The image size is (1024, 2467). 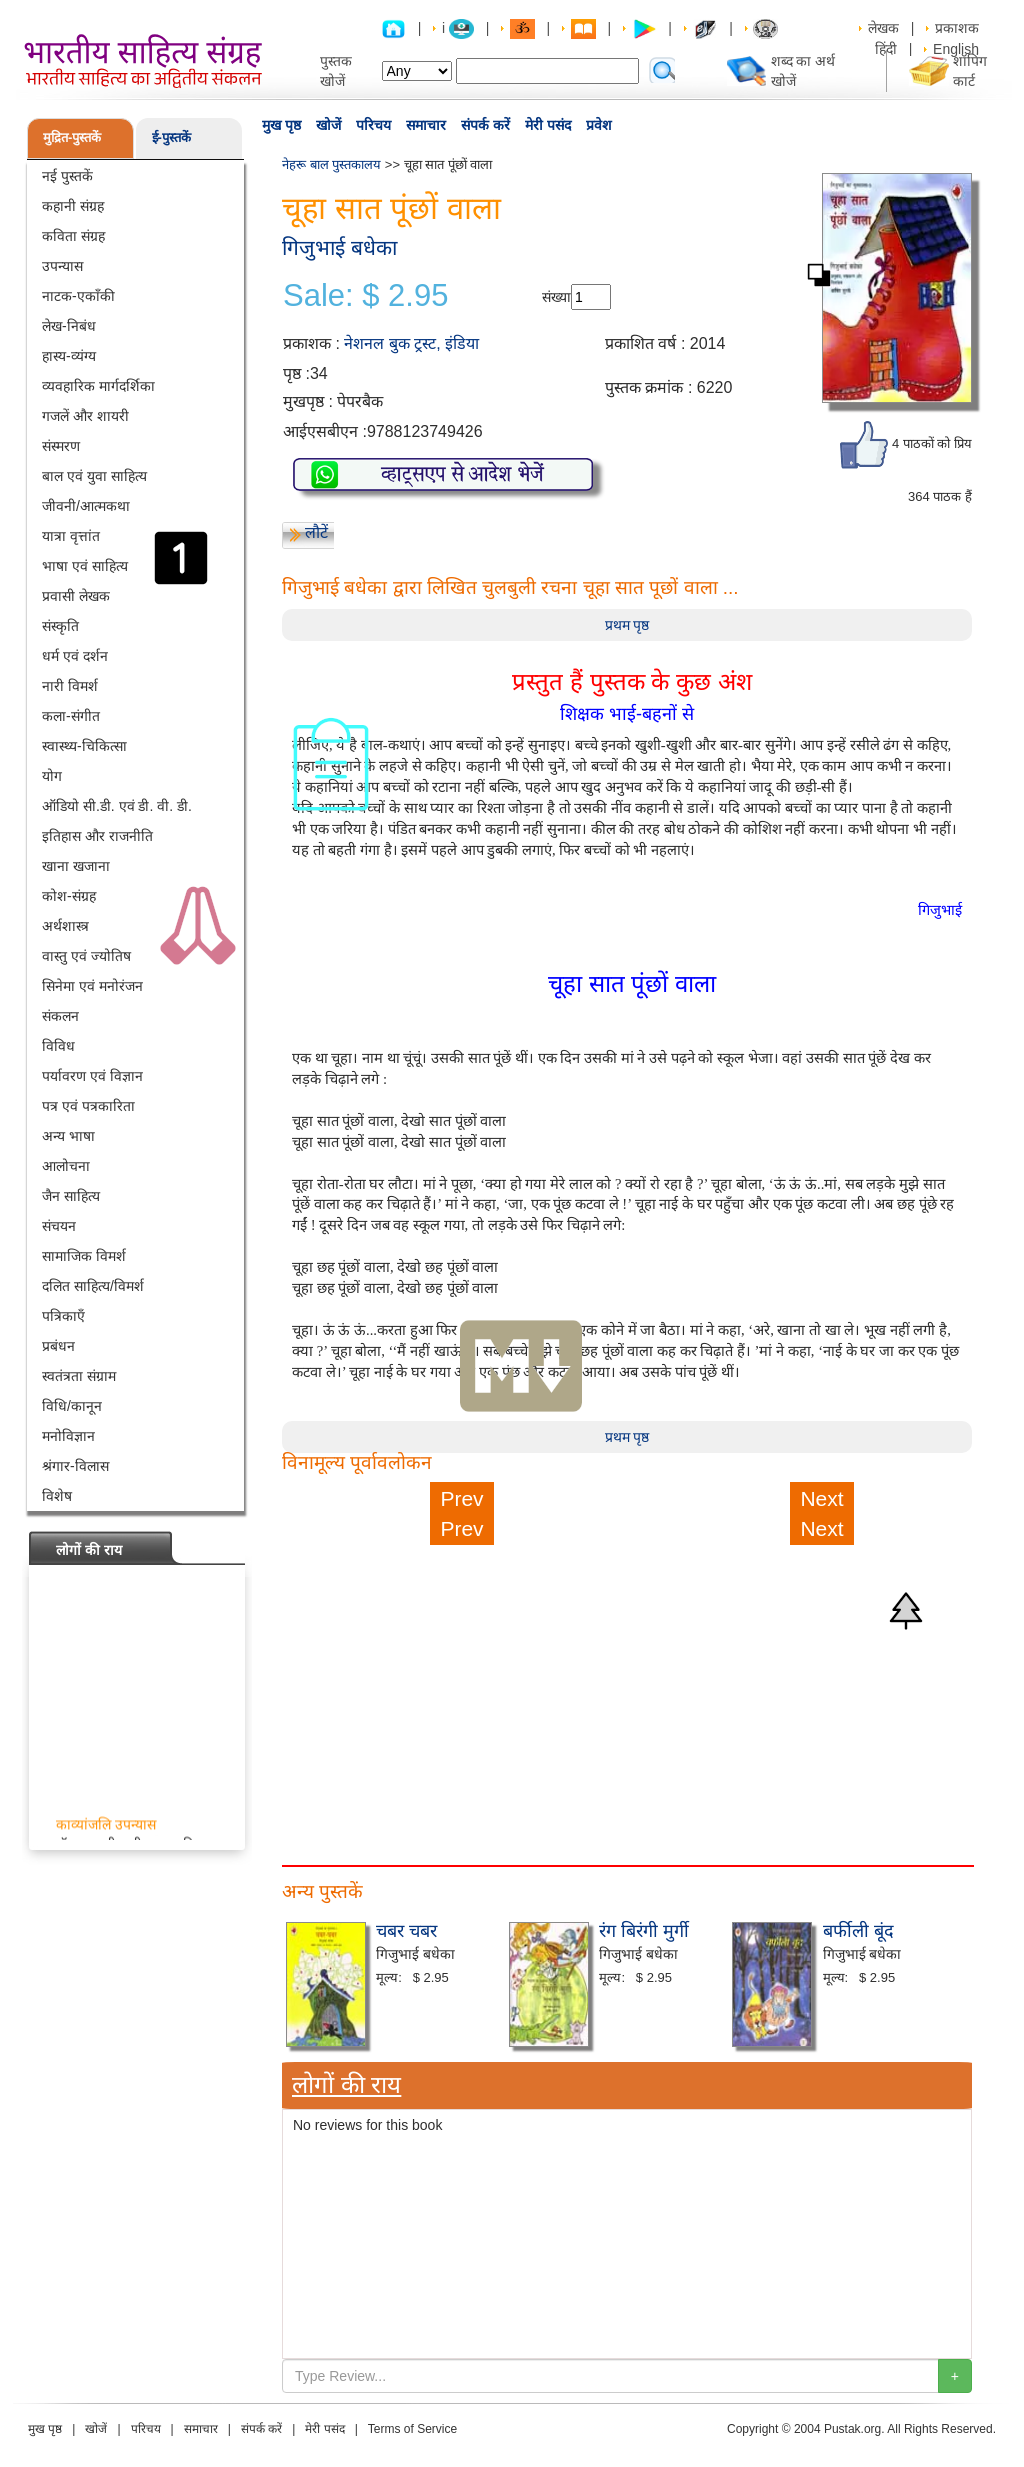 I want to click on indicates markdown formatting is supported, so click(x=521, y=1366).